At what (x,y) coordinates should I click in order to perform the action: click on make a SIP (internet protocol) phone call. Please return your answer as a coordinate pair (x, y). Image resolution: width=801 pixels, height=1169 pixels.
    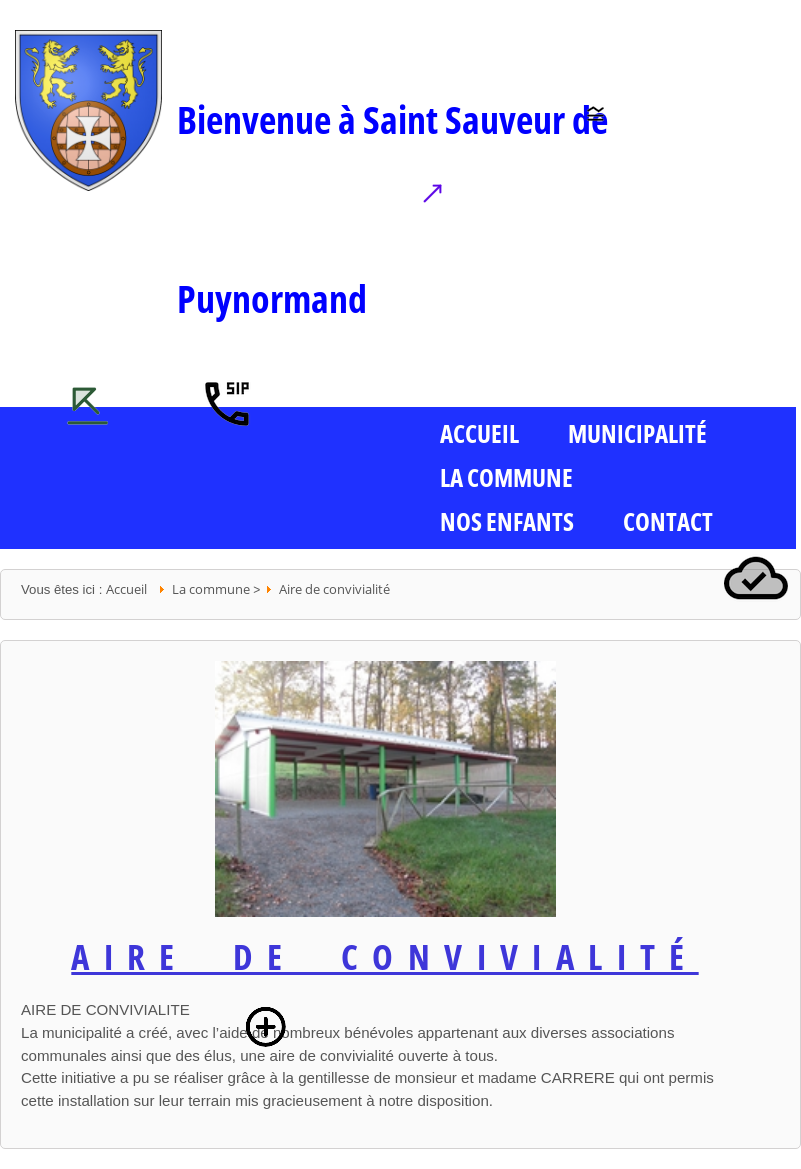
    Looking at the image, I should click on (227, 404).